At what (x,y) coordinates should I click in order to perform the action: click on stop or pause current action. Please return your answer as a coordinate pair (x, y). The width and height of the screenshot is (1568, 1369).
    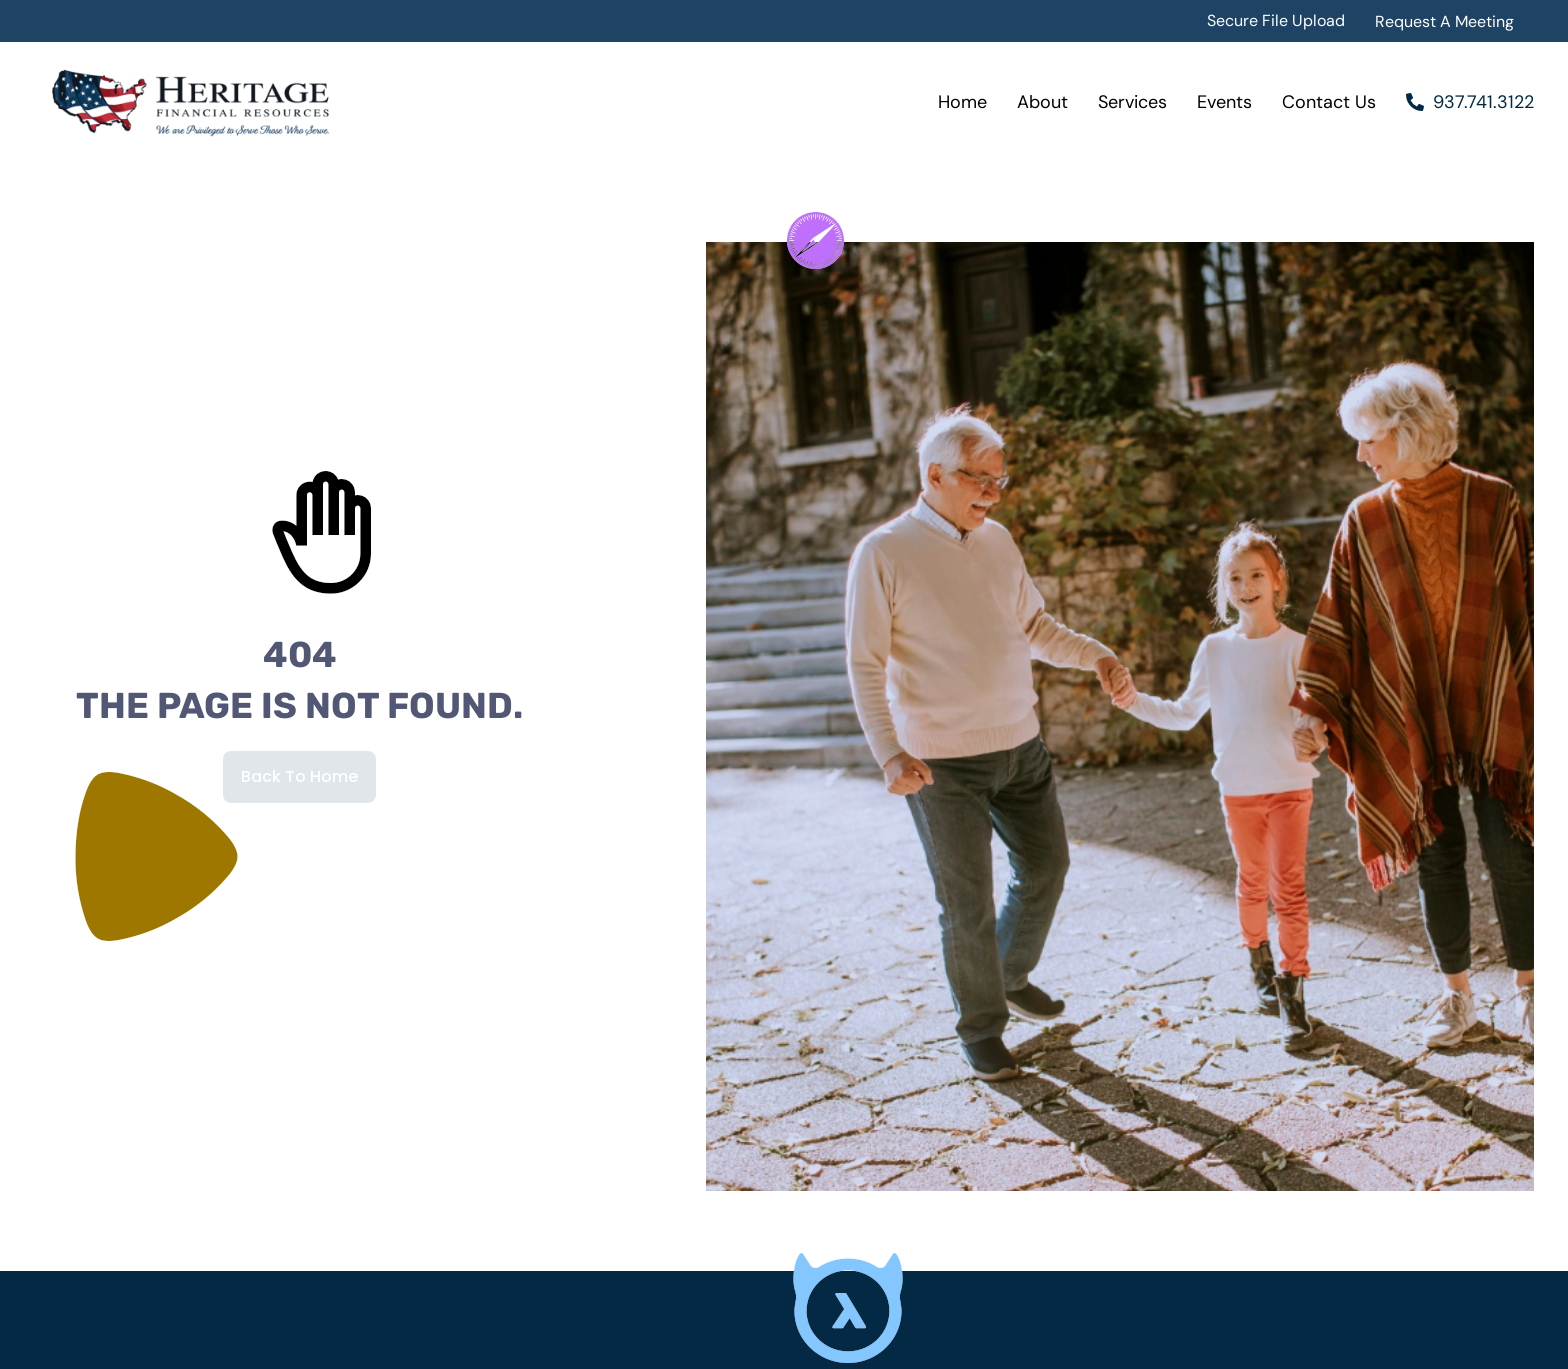
    Looking at the image, I should click on (323, 535).